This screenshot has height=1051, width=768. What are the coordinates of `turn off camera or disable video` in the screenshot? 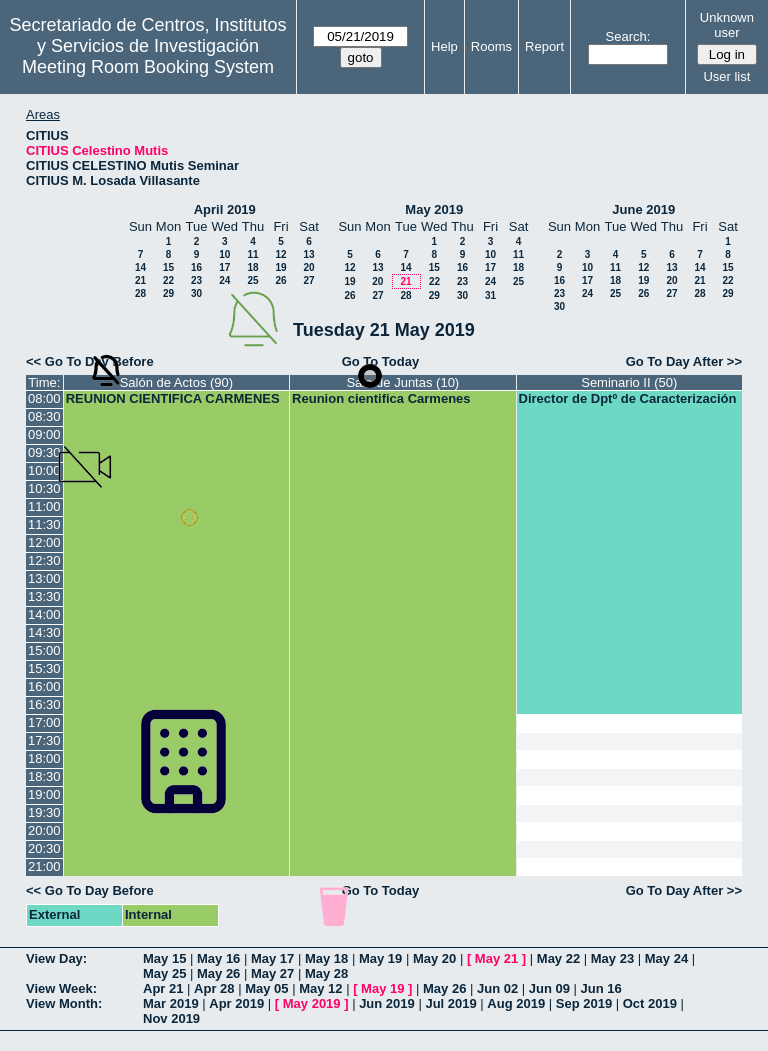 It's located at (83, 467).